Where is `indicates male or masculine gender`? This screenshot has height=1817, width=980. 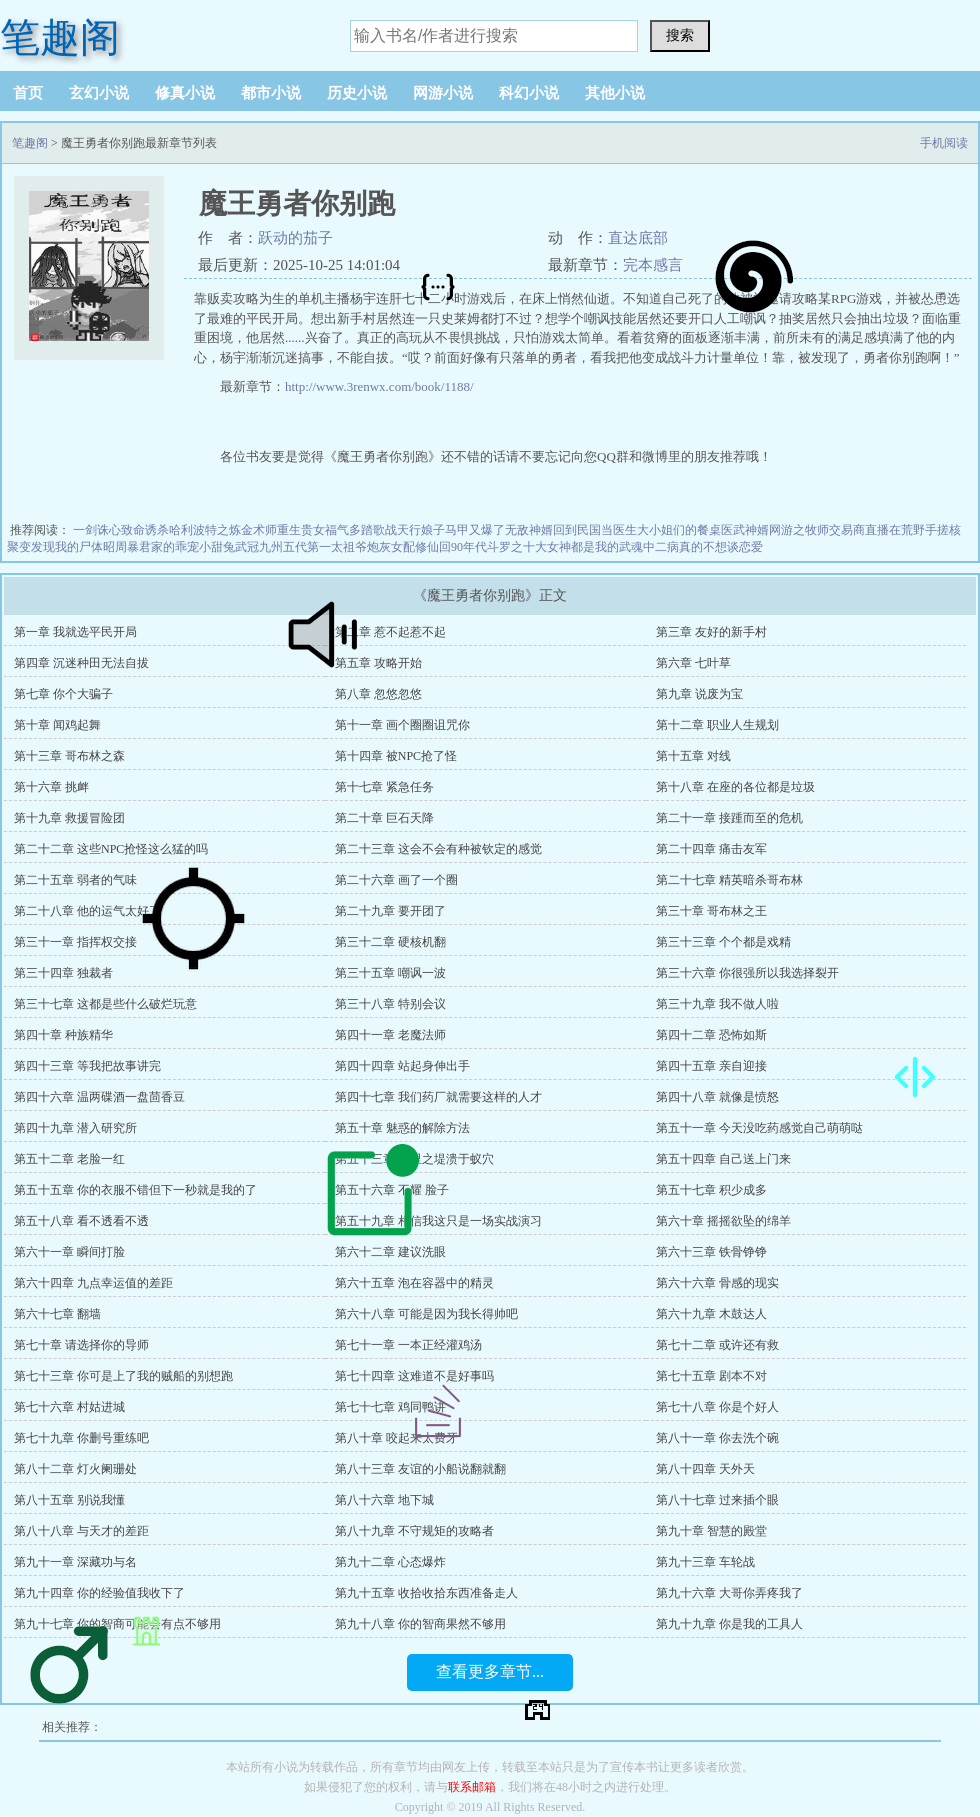 indicates male or masculine gender is located at coordinates (69, 1665).